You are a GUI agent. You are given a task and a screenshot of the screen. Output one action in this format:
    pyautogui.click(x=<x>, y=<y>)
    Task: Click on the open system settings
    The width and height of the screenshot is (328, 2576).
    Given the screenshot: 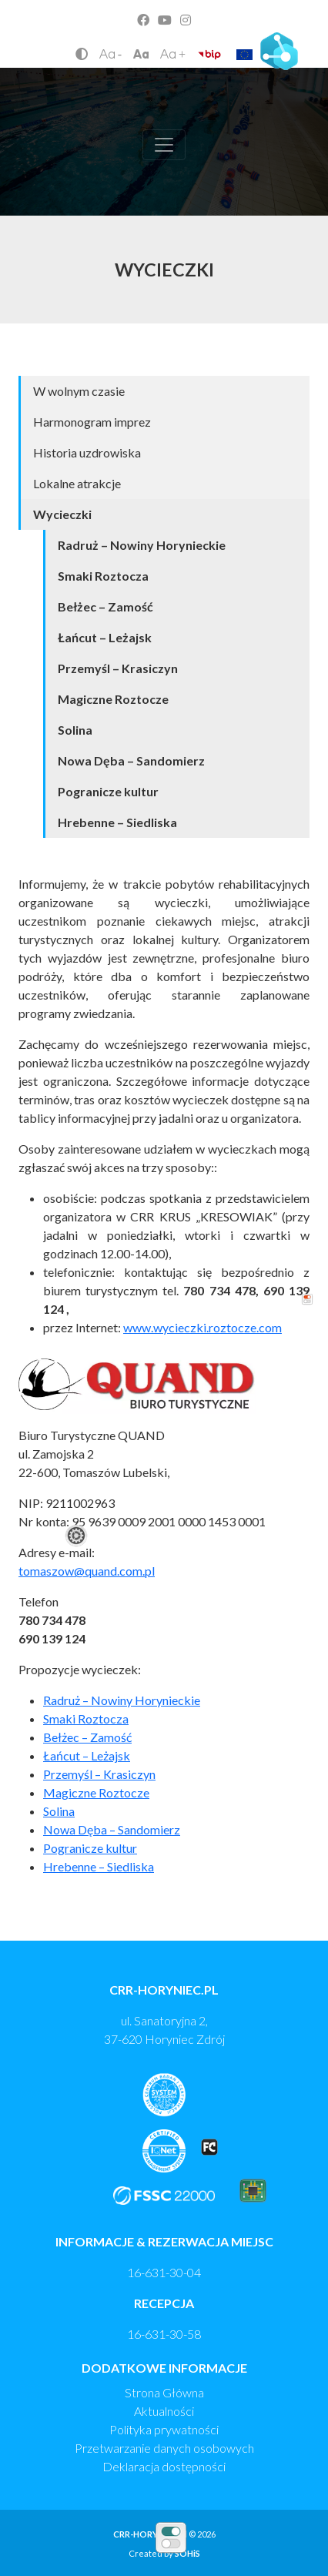 What is the action you would take?
    pyautogui.click(x=76, y=1536)
    